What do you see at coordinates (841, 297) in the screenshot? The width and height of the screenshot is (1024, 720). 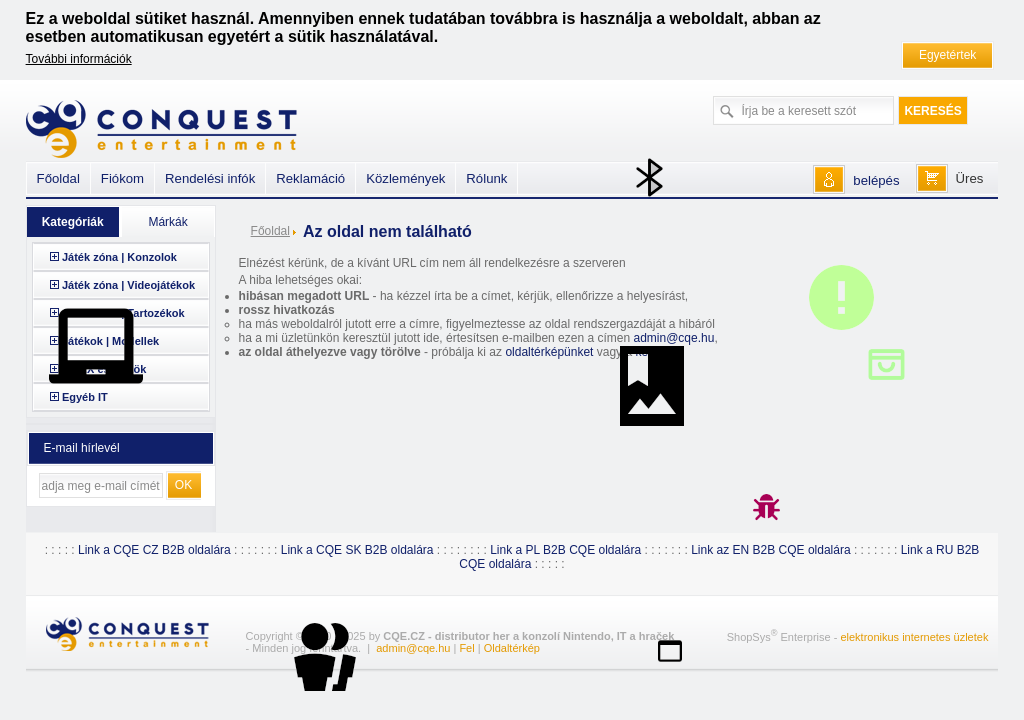 I see `indicates an error or warning state` at bounding box center [841, 297].